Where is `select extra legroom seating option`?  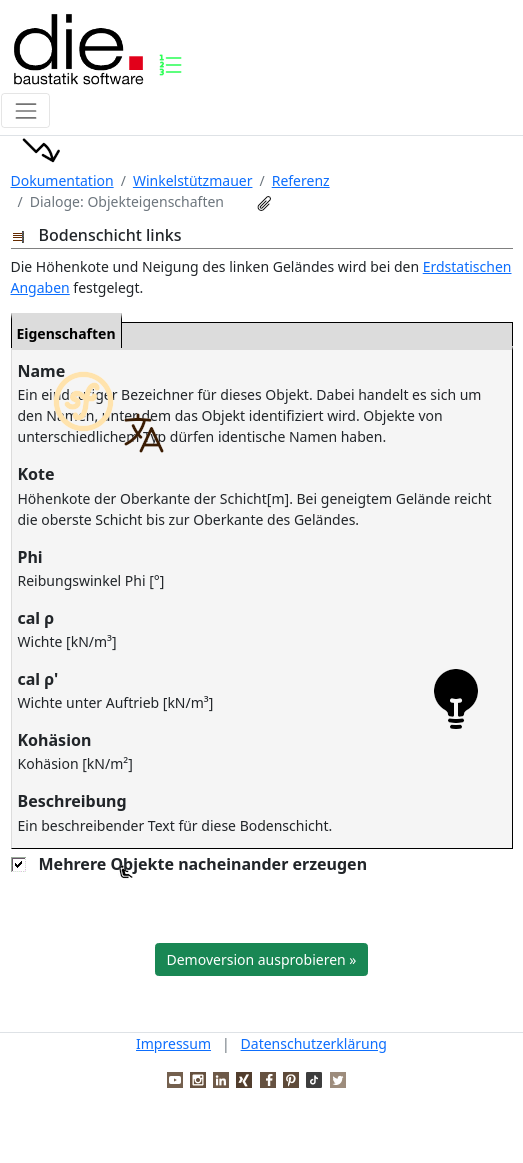
select extra legroom seating option is located at coordinates (126, 872).